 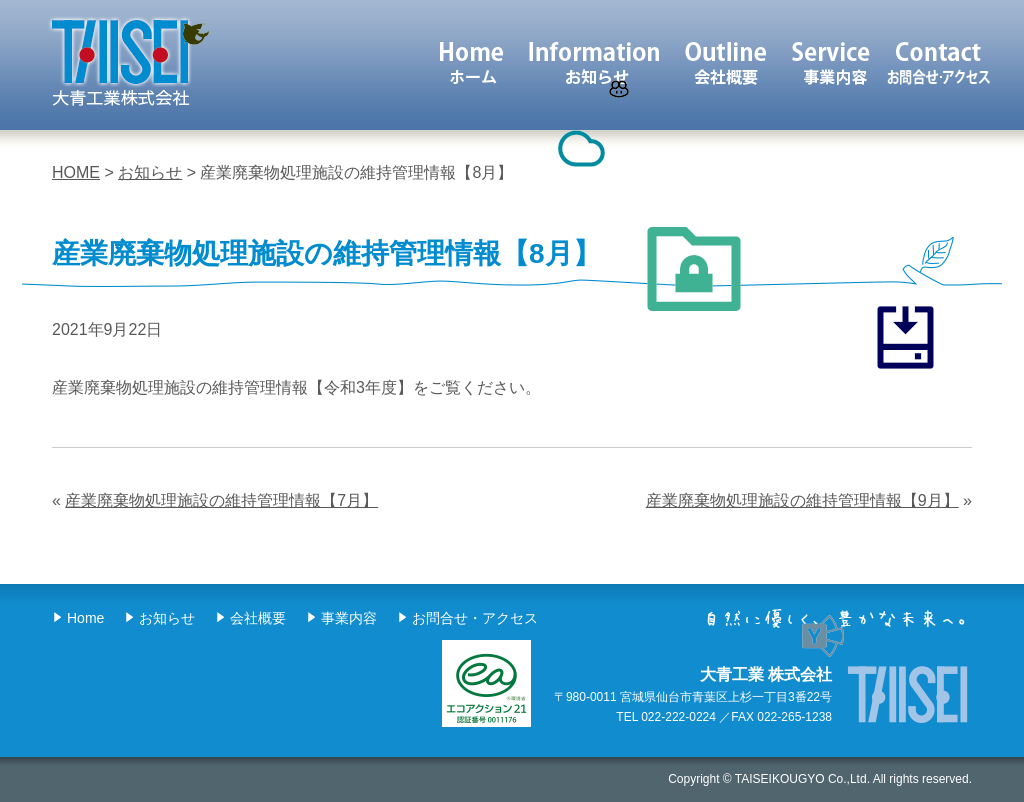 What do you see at coordinates (823, 636) in the screenshot?
I see `open Yammer enterprise social network` at bounding box center [823, 636].